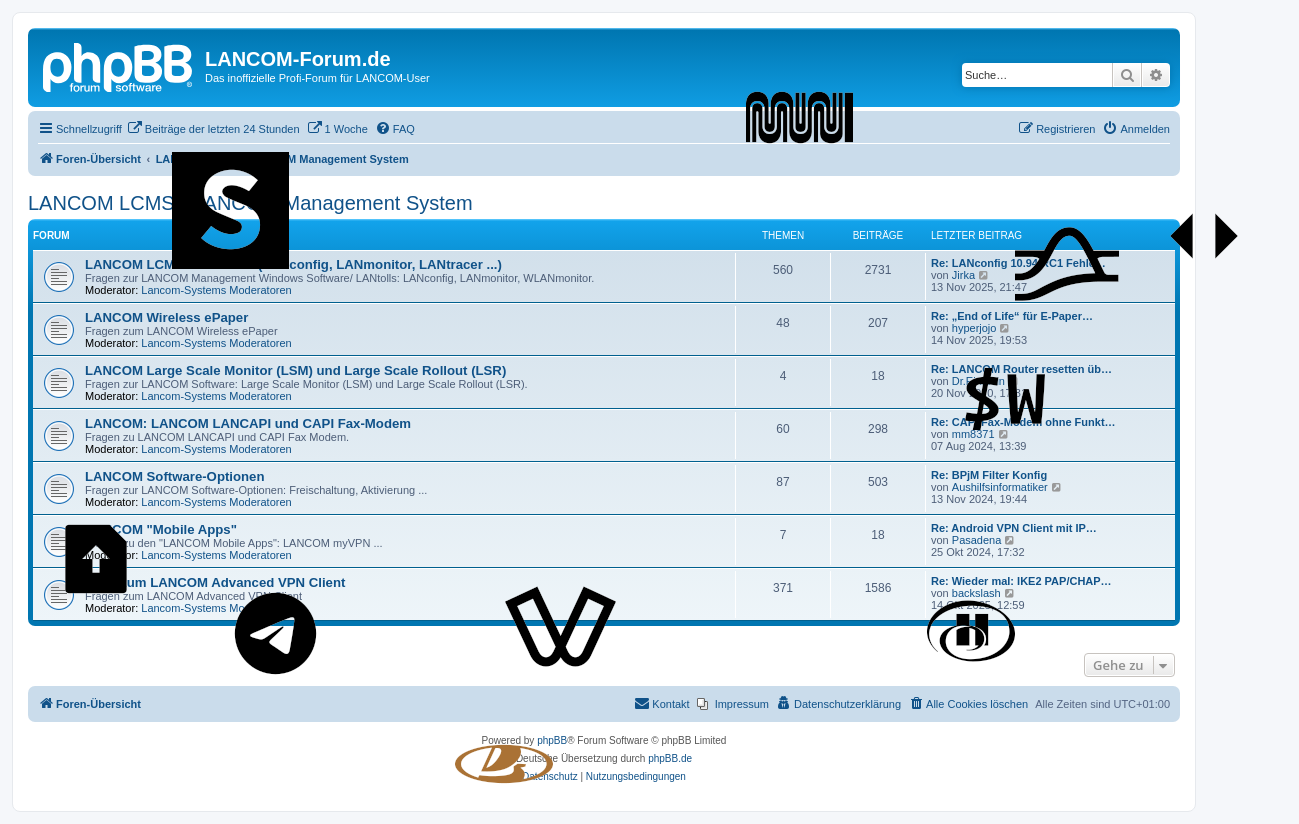  I want to click on apache pulsar logo, so click(1067, 264).